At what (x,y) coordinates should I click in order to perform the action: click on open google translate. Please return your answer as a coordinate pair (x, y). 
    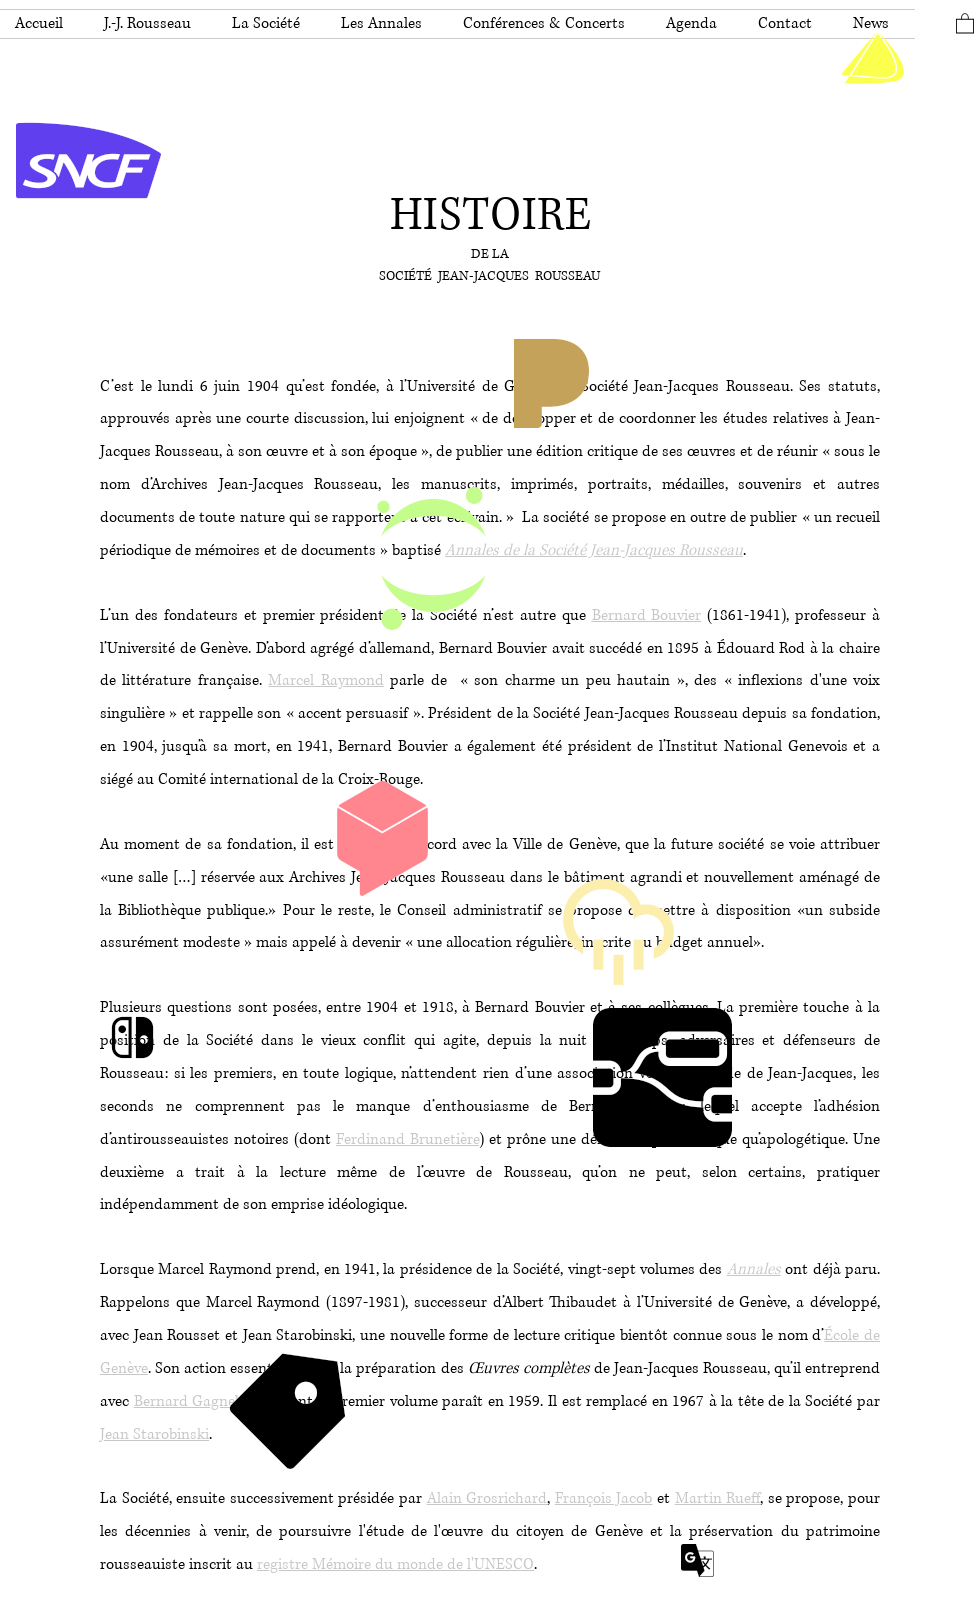
    Looking at the image, I should click on (697, 1560).